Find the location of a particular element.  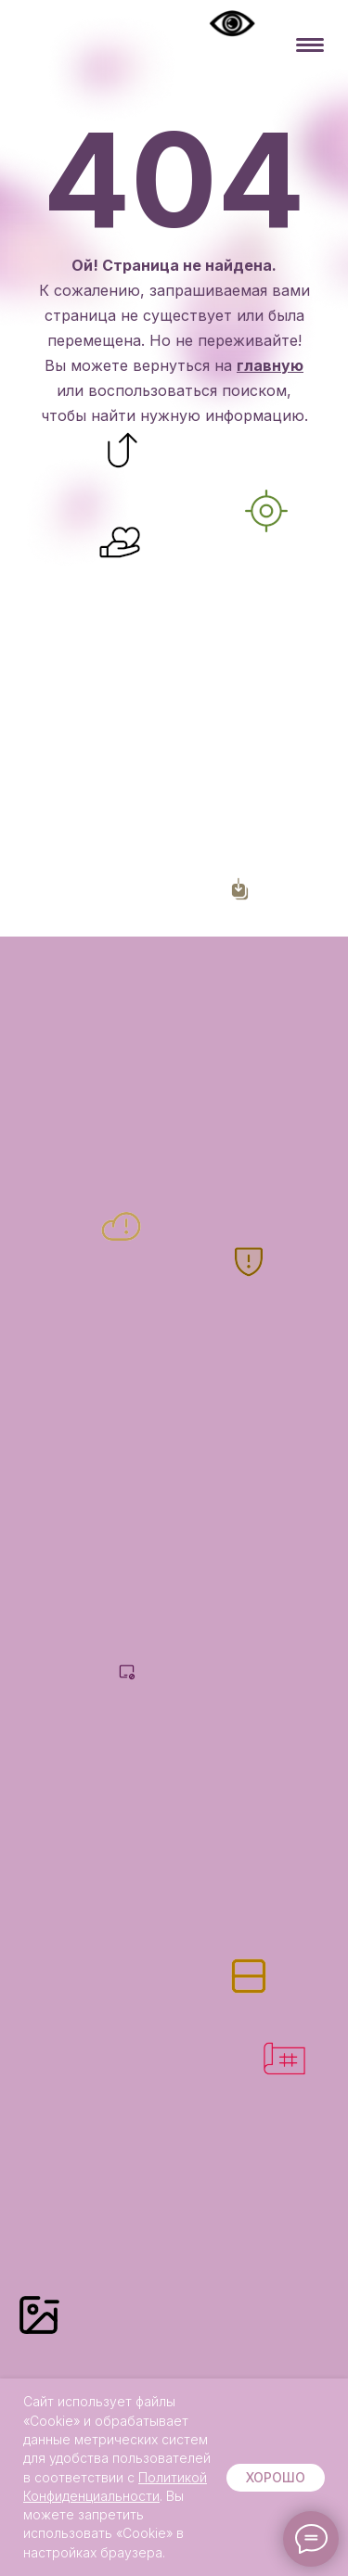

switch to two-row layout view is located at coordinates (249, 1976).